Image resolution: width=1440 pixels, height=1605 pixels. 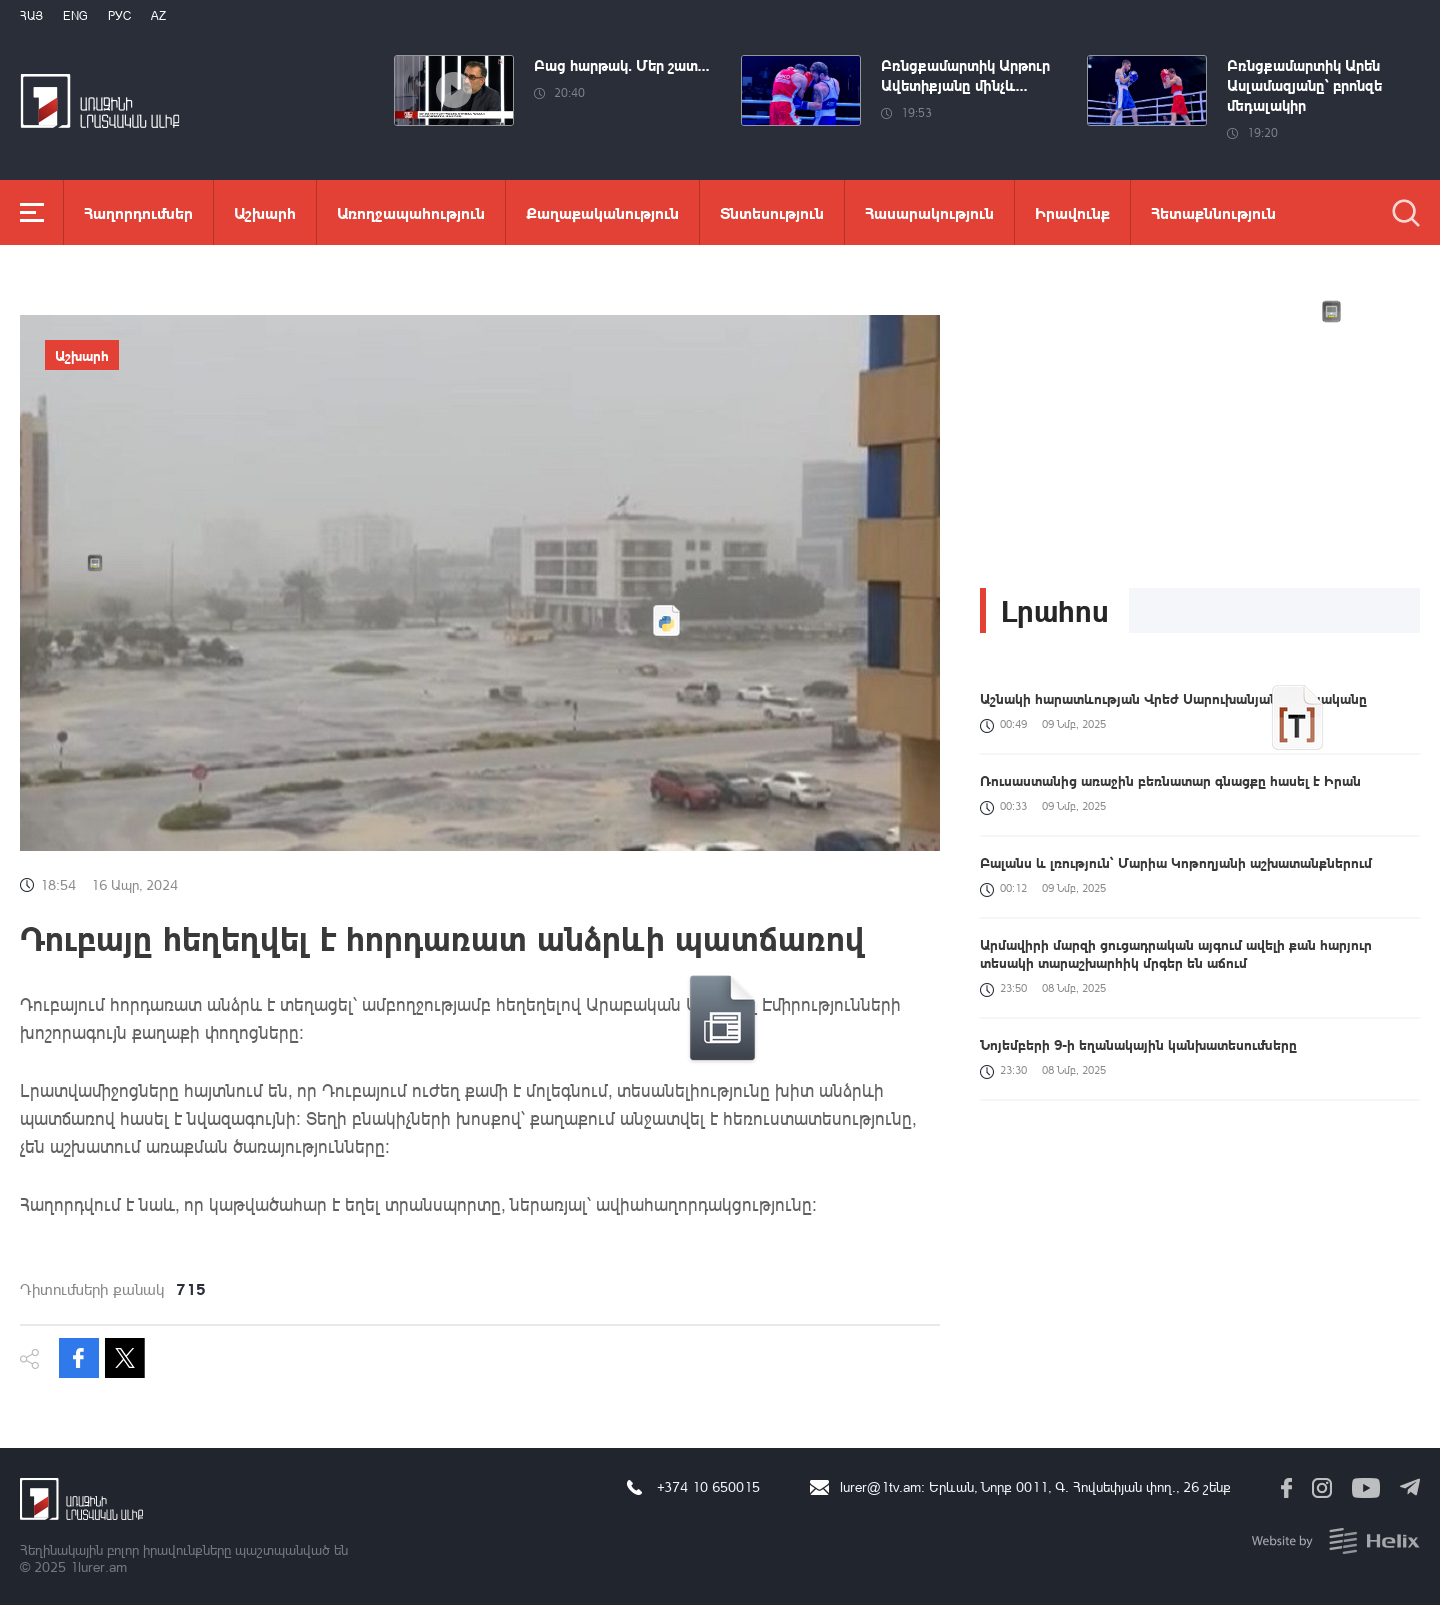 What do you see at coordinates (722, 1019) in the screenshot?
I see `news message or newsletter file type` at bounding box center [722, 1019].